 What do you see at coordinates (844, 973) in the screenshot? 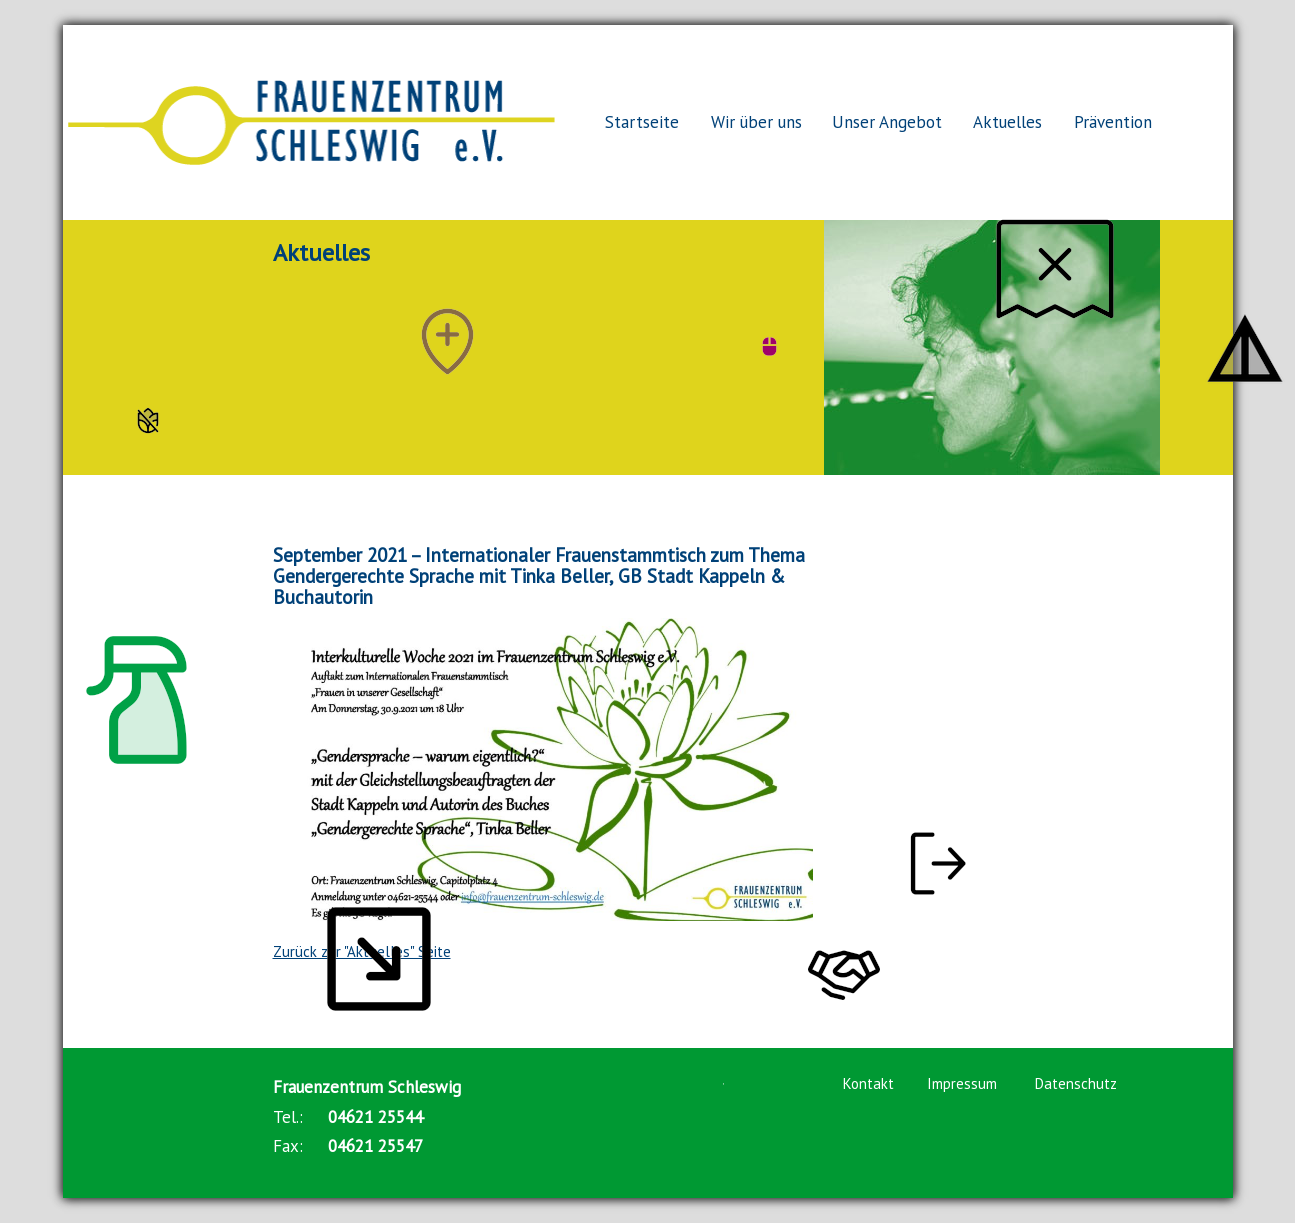
I see `indicates a partnership or collaboration feature` at bounding box center [844, 973].